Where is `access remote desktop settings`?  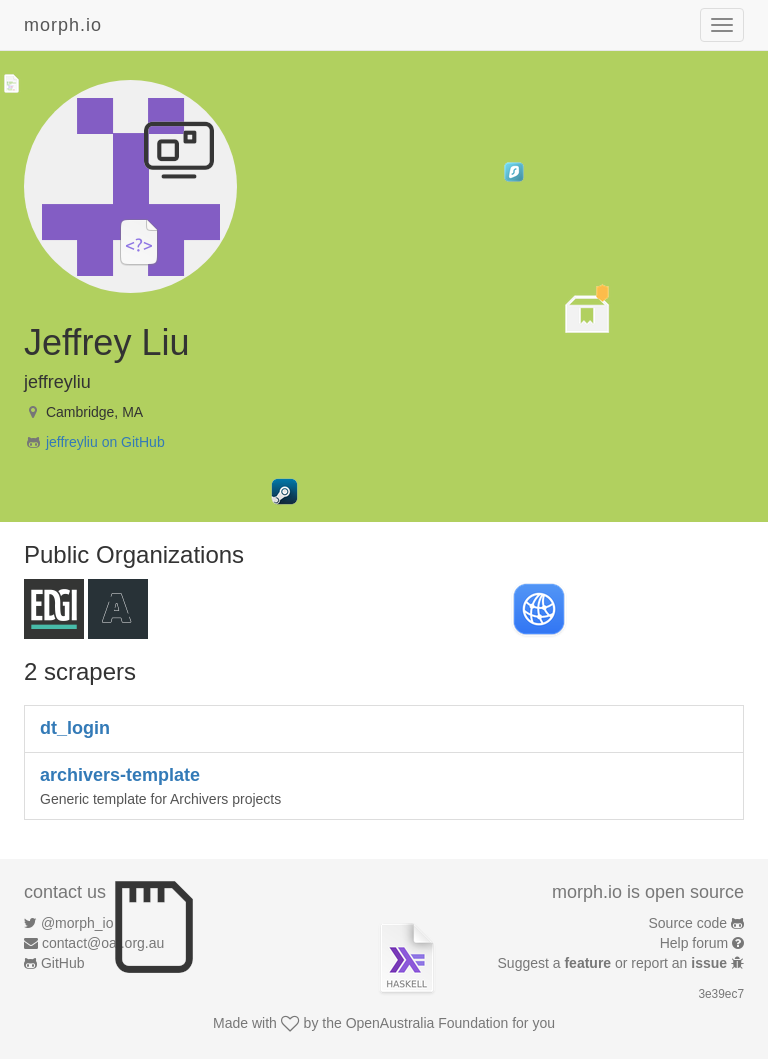
access remote desktop settings is located at coordinates (179, 148).